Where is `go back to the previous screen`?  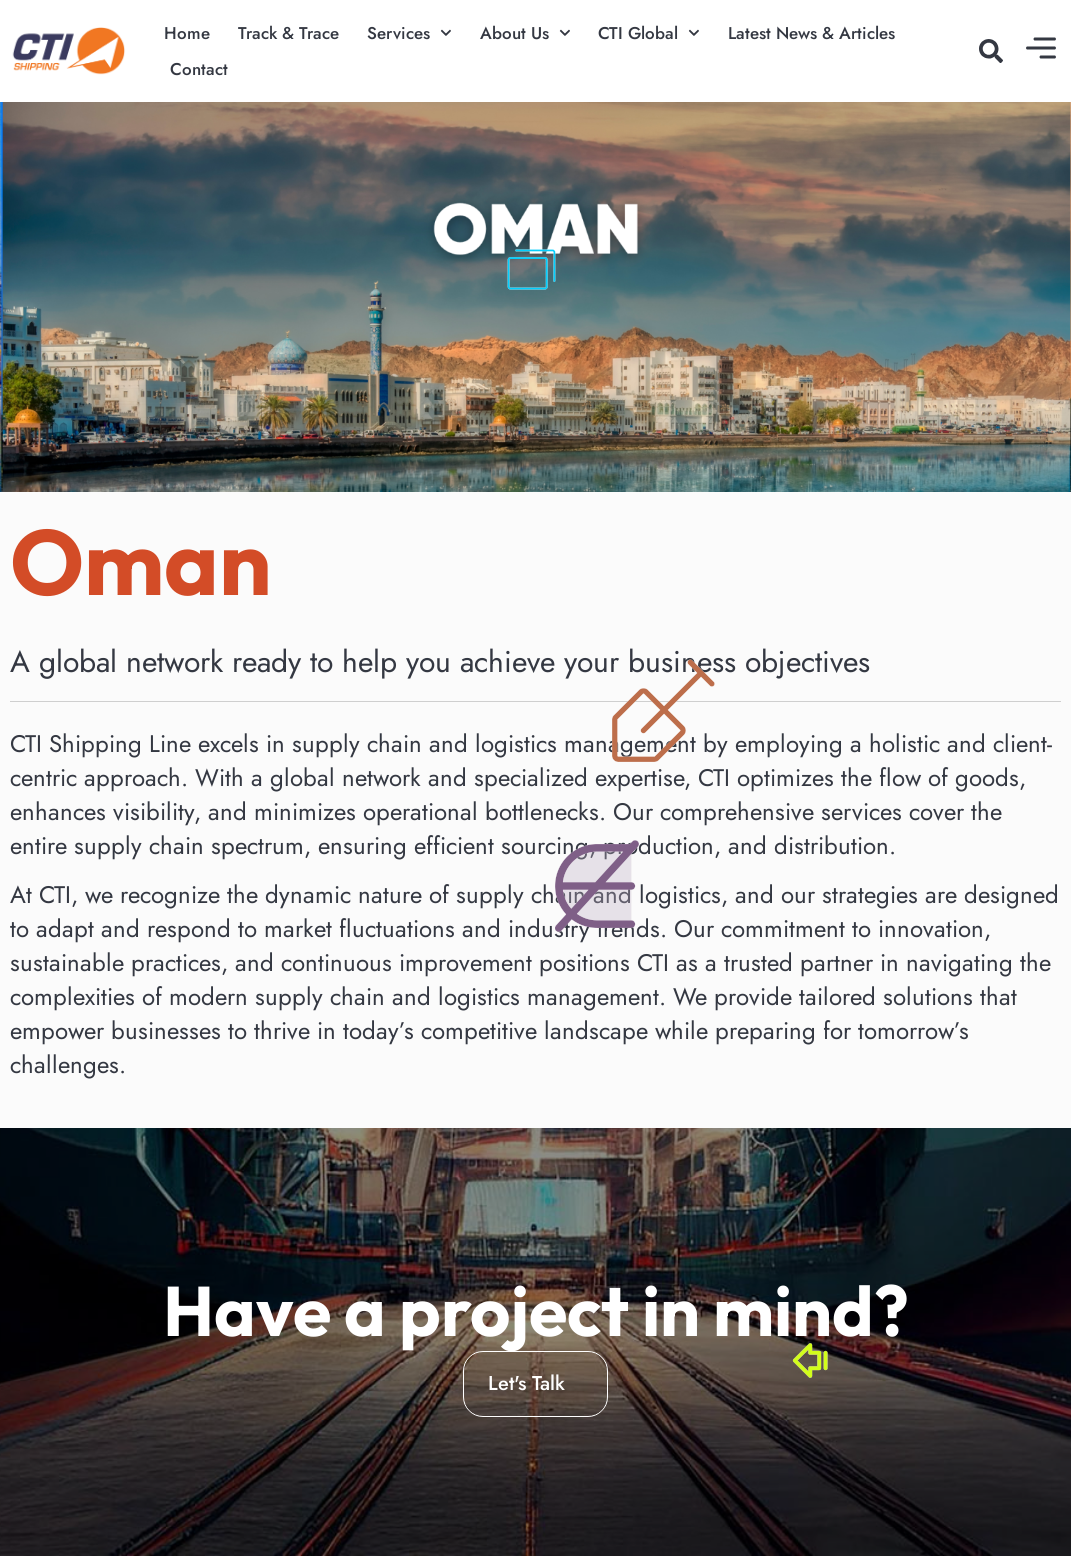 go back to the previous screen is located at coordinates (811, 1360).